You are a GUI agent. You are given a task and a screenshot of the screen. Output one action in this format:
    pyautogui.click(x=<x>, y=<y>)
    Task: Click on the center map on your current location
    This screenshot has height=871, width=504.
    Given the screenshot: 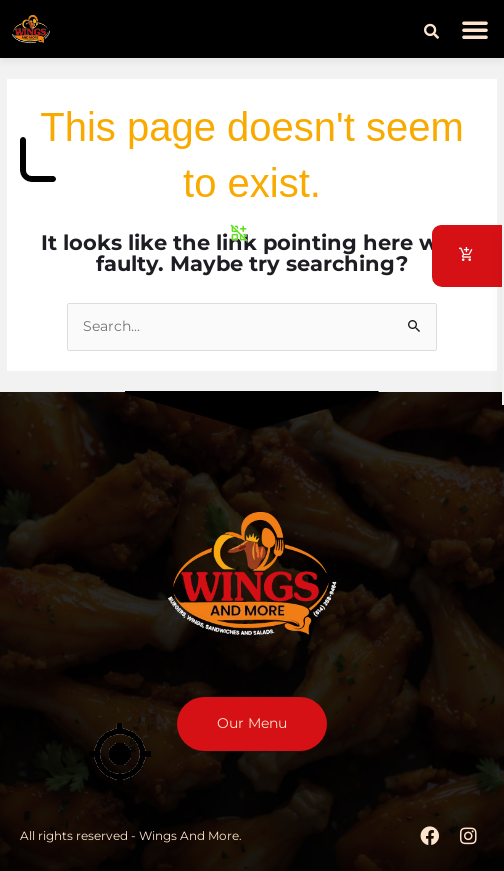 What is the action you would take?
    pyautogui.click(x=120, y=754)
    